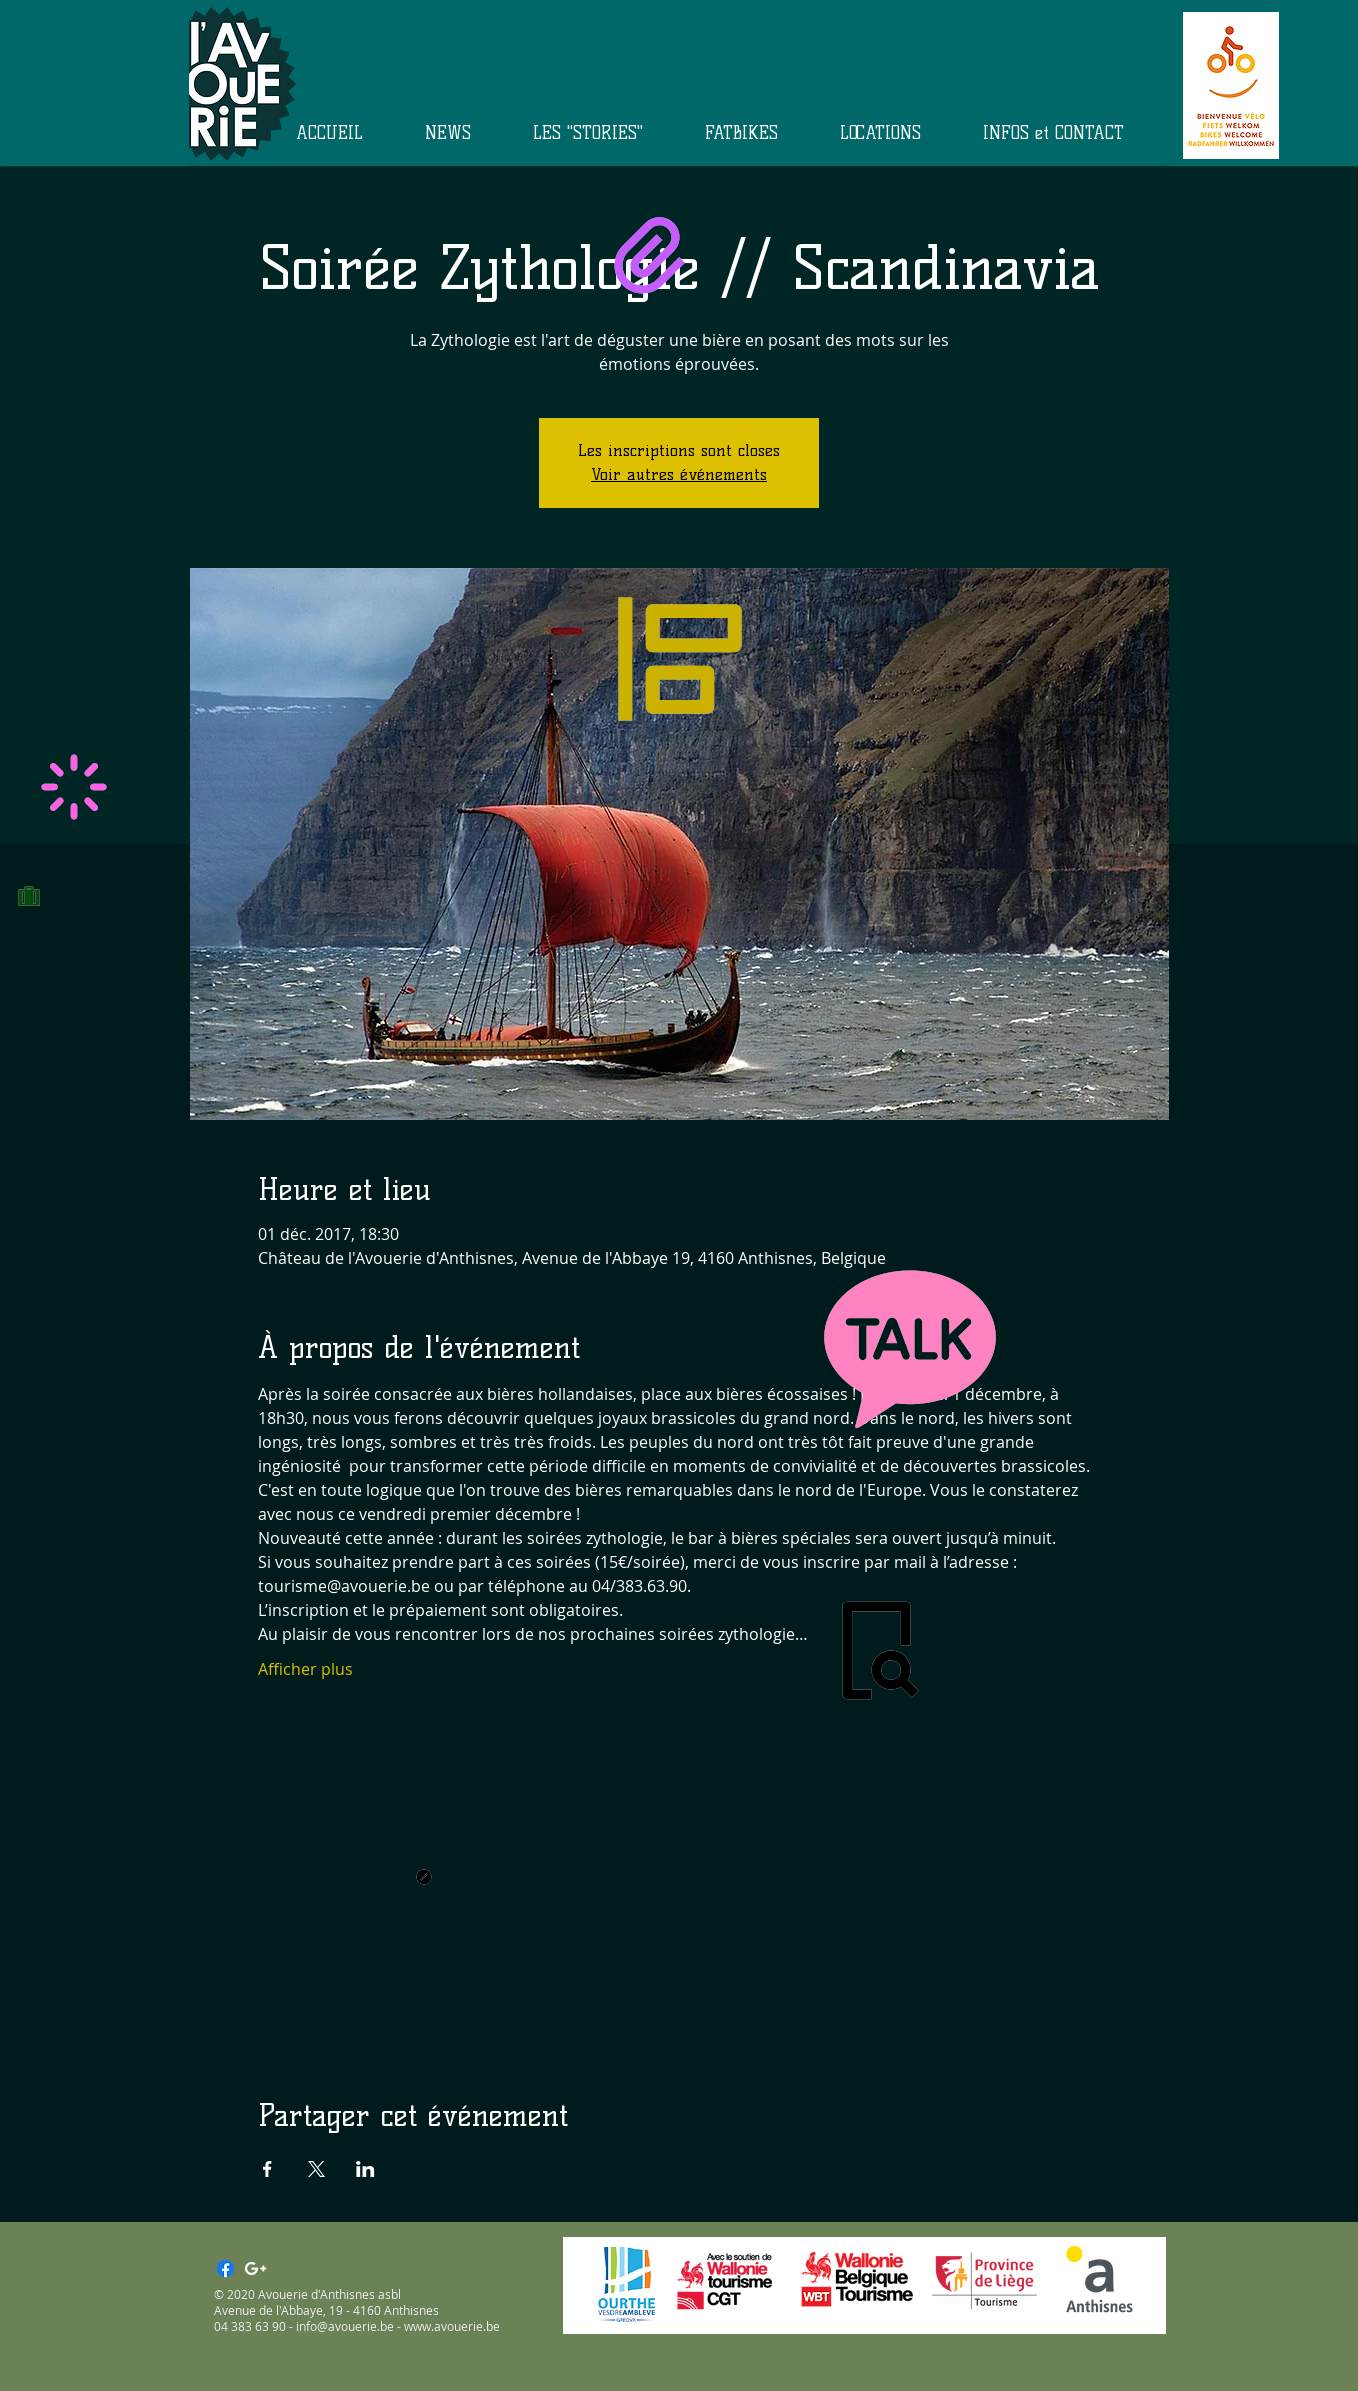 The height and width of the screenshot is (2391, 1358). Describe the element at coordinates (910, 1344) in the screenshot. I see `open KakaoTalk messaging app` at that location.